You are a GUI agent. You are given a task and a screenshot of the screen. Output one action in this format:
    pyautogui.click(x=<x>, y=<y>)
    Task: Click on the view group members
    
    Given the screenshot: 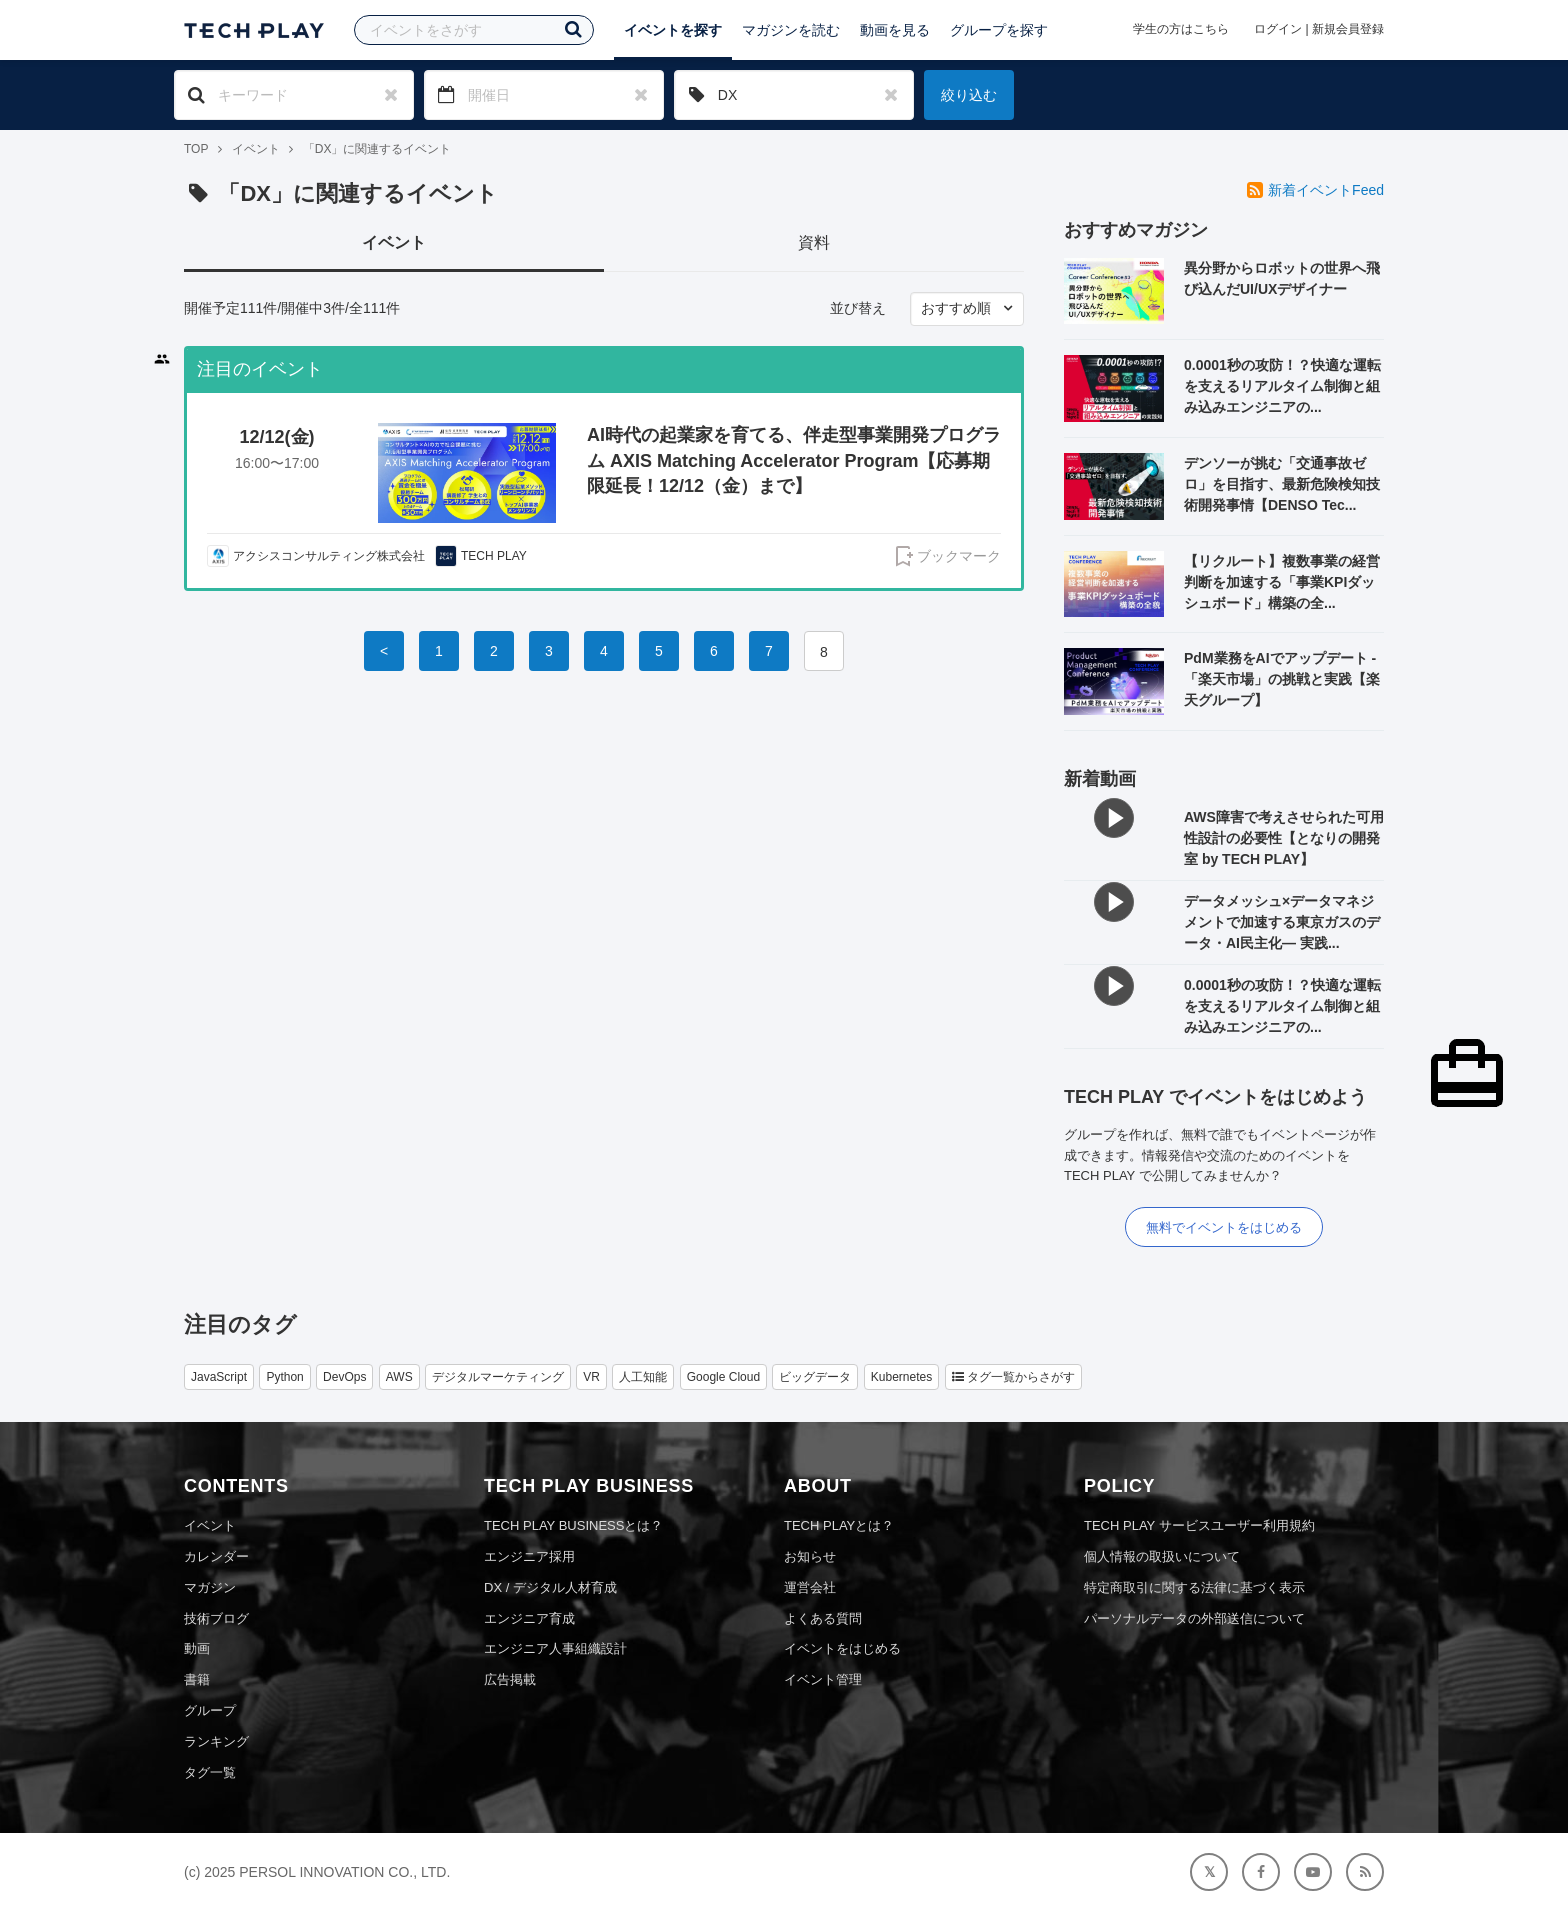 What is the action you would take?
    pyautogui.click(x=162, y=359)
    